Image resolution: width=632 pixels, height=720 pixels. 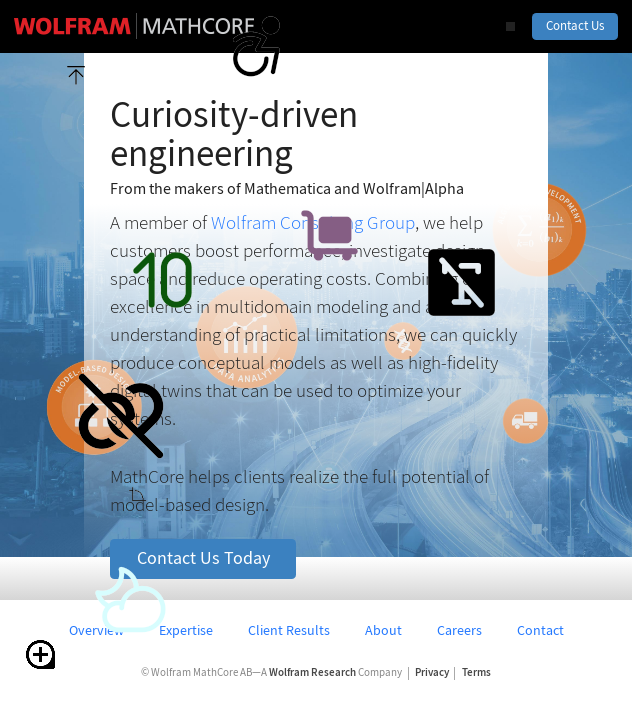 I want to click on scroll to top of page, so click(x=76, y=75).